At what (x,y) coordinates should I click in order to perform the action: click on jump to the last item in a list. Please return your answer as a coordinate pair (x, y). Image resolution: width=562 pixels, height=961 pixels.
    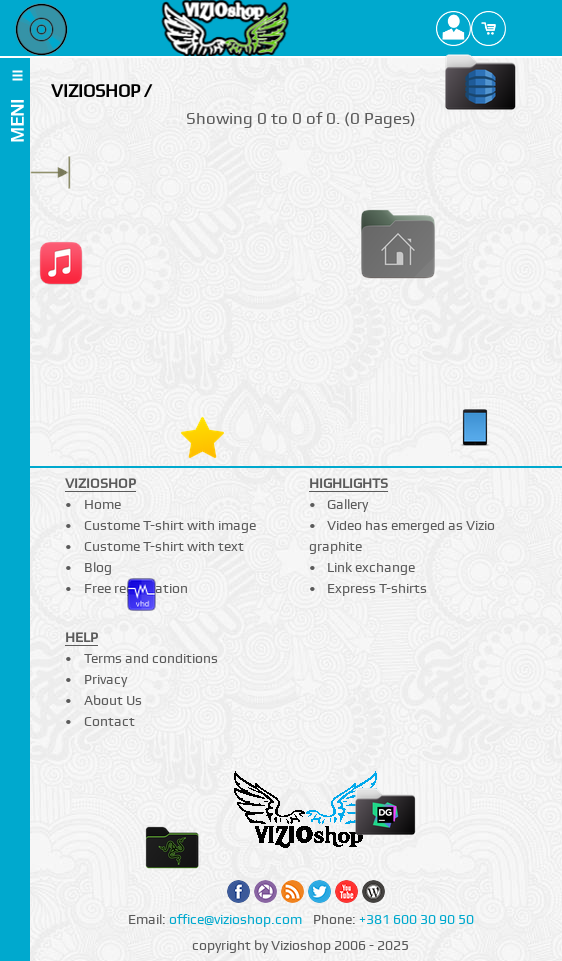
    Looking at the image, I should click on (50, 172).